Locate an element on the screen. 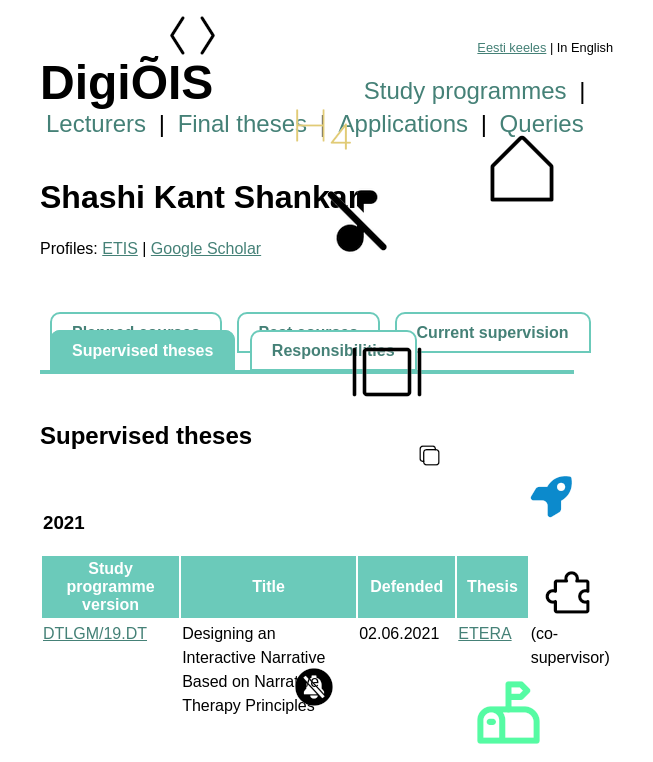 Image resolution: width=653 pixels, height=762 pixels. copy to clipboard is located at coordinates (429, 455).